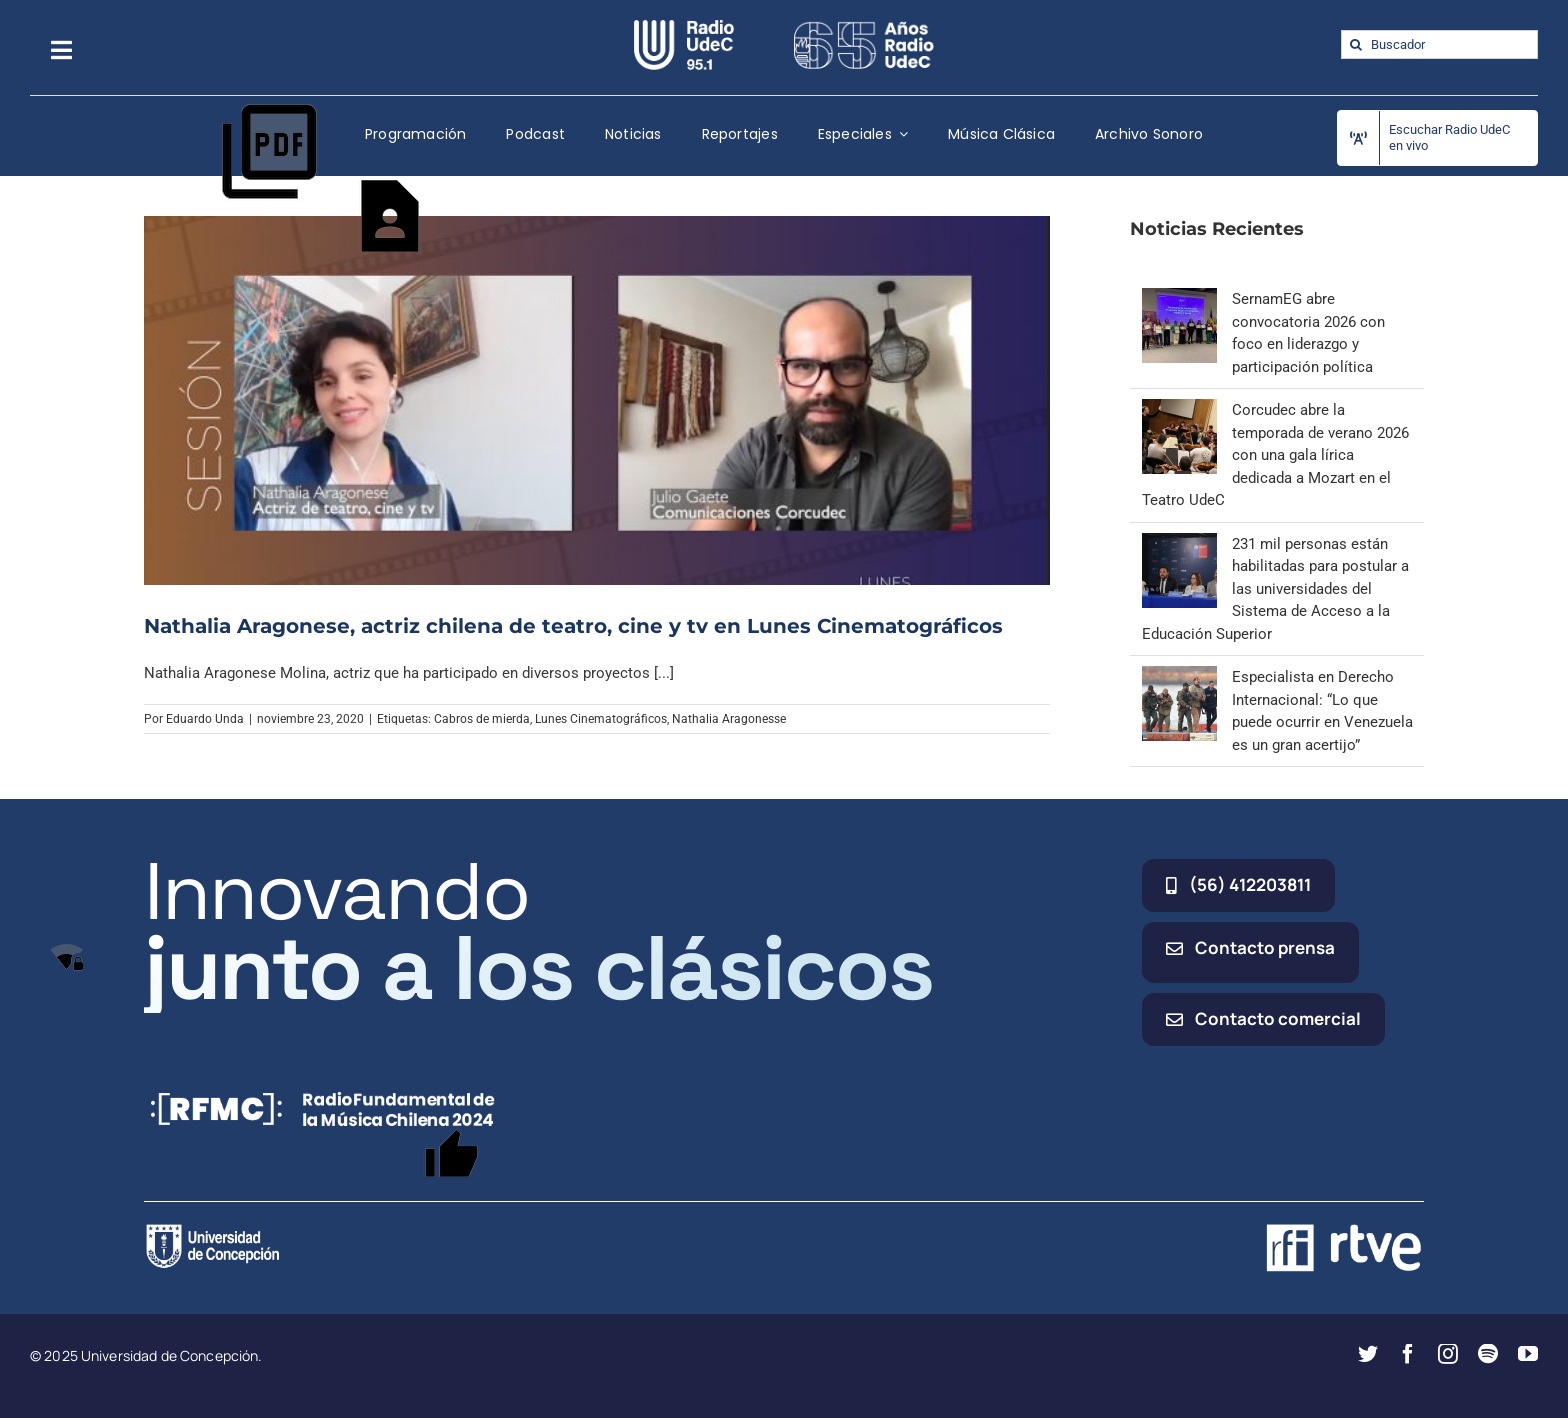 The image size is (1568, 1418). What do you see at coordinates (390, 216) in the screenshot?
I see `view contact details` at bounding box center [390, 216].